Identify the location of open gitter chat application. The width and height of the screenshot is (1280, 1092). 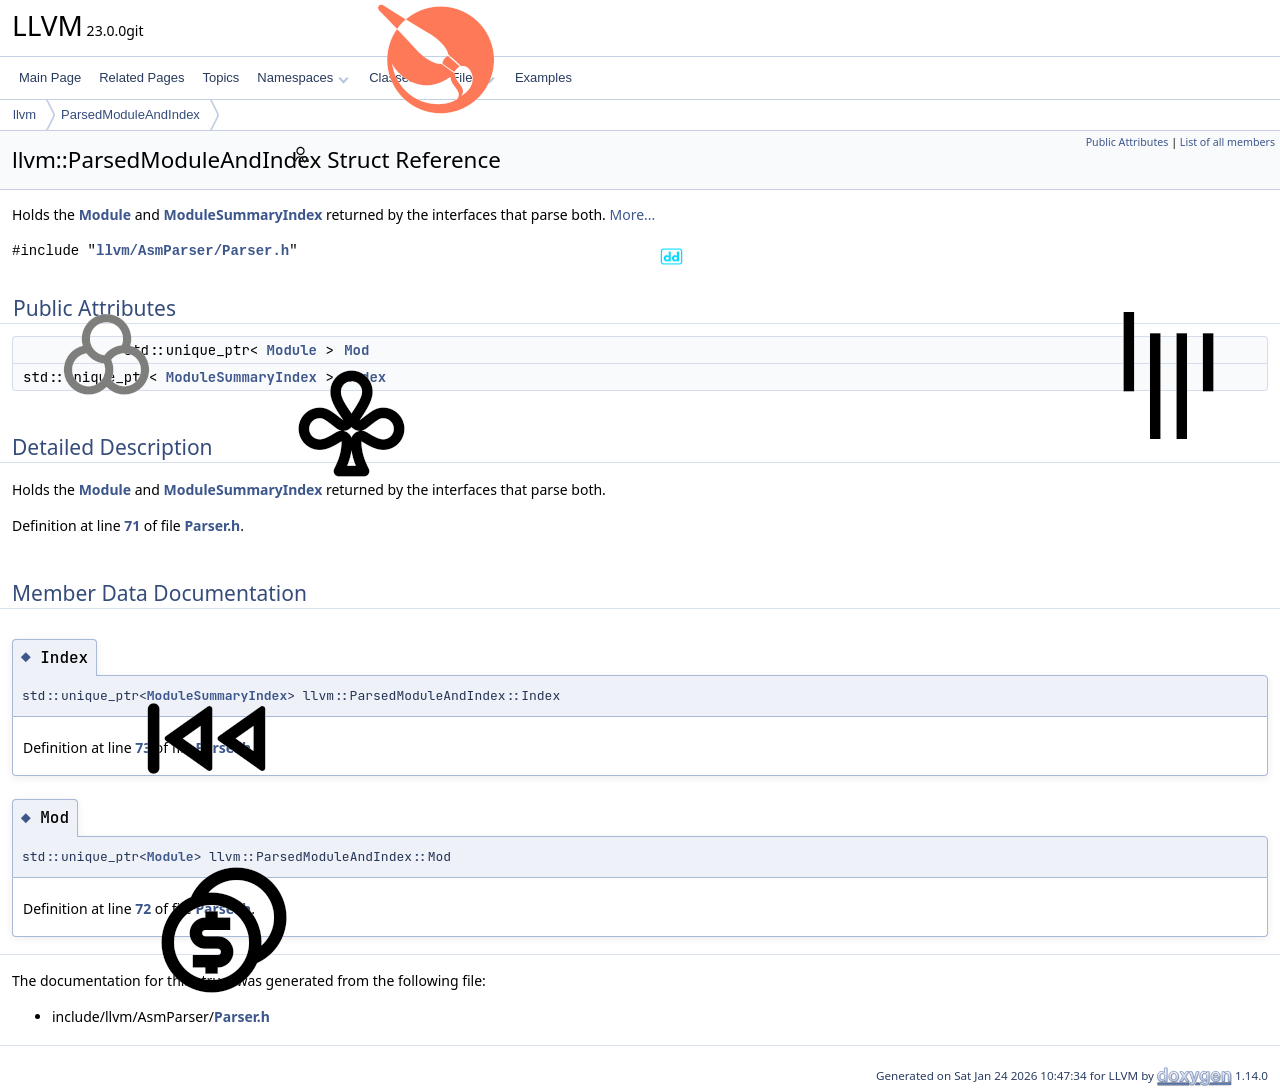
(1168, 375).